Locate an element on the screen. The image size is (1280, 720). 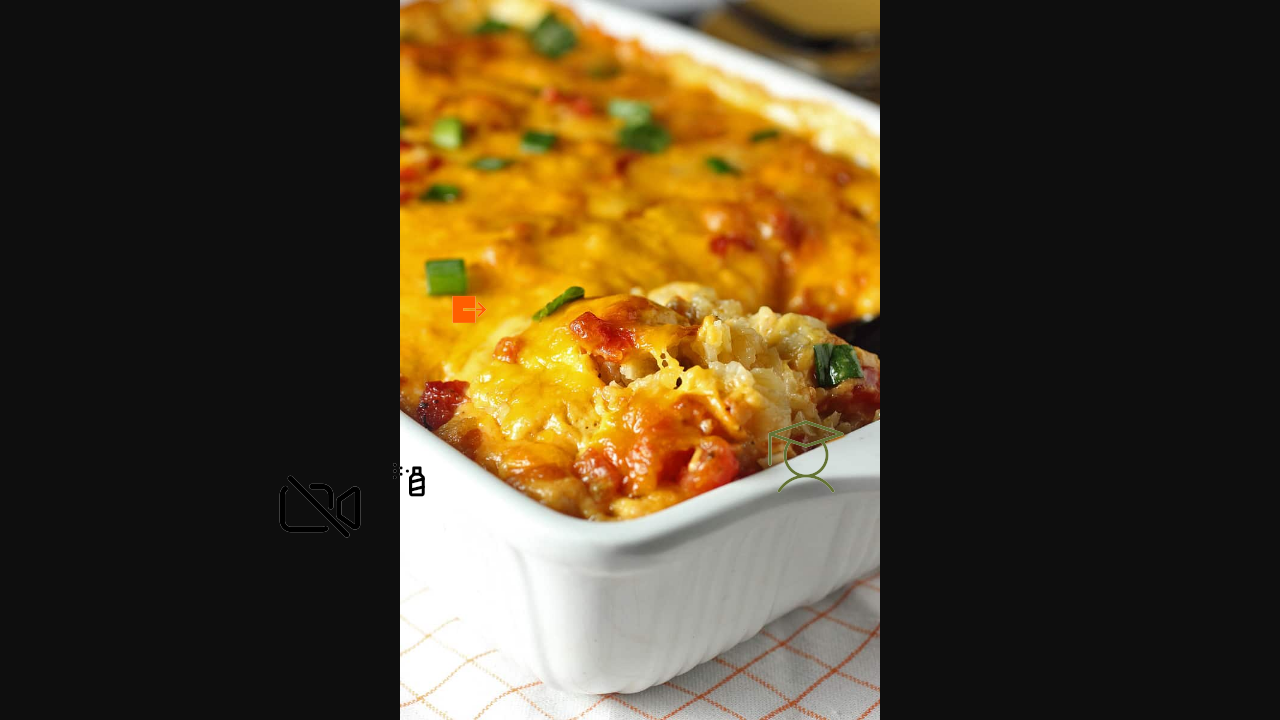
log out of your account is located at coordinates (469, 309).